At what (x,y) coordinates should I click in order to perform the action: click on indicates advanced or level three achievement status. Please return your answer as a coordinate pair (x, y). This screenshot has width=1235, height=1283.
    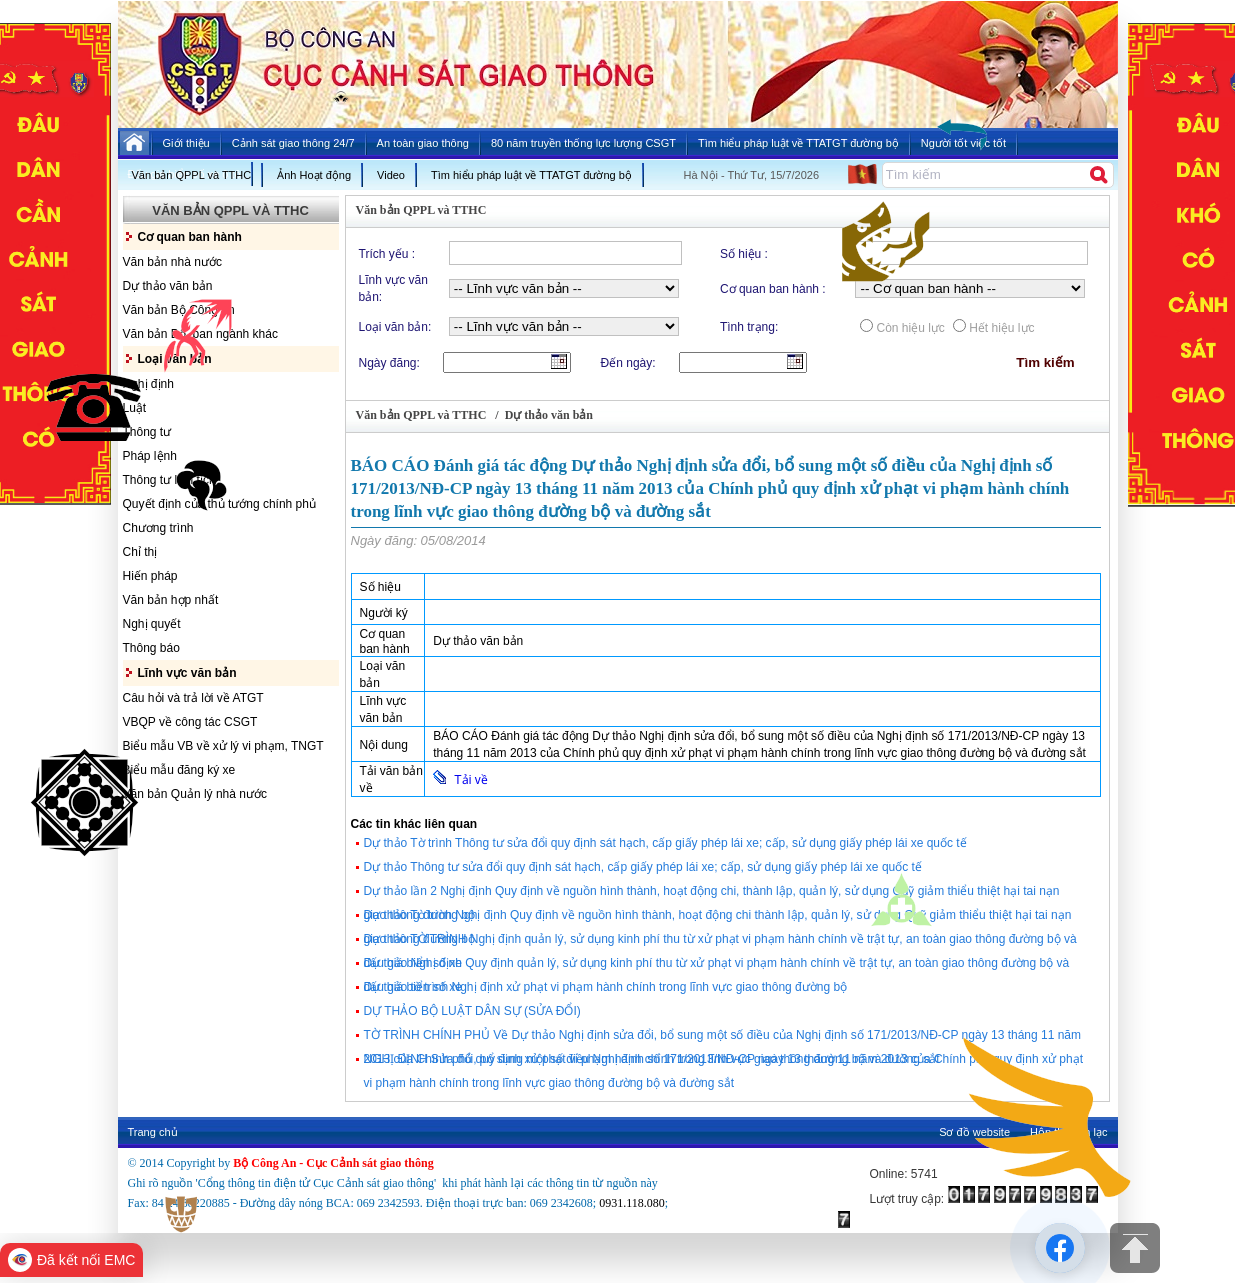
    Looking at the image, I should click on (901, 899).